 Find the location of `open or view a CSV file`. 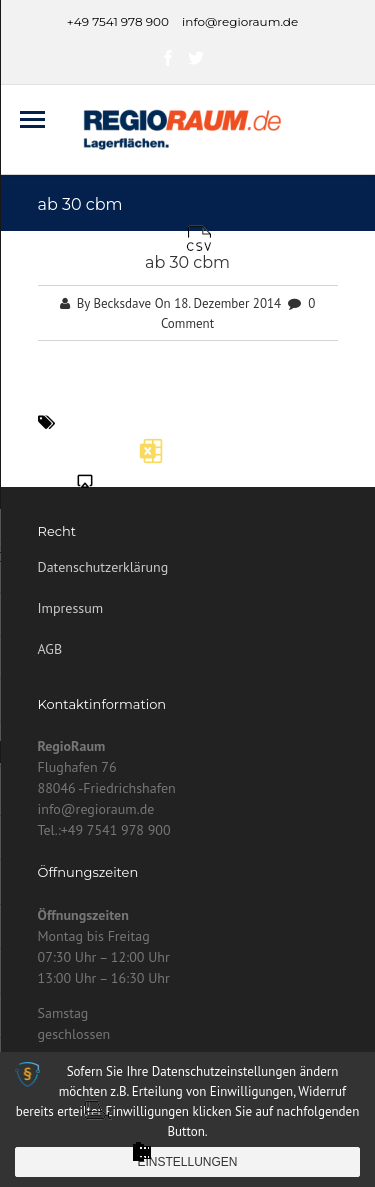

open or view a CSV file is located at coordinates (199, 239).